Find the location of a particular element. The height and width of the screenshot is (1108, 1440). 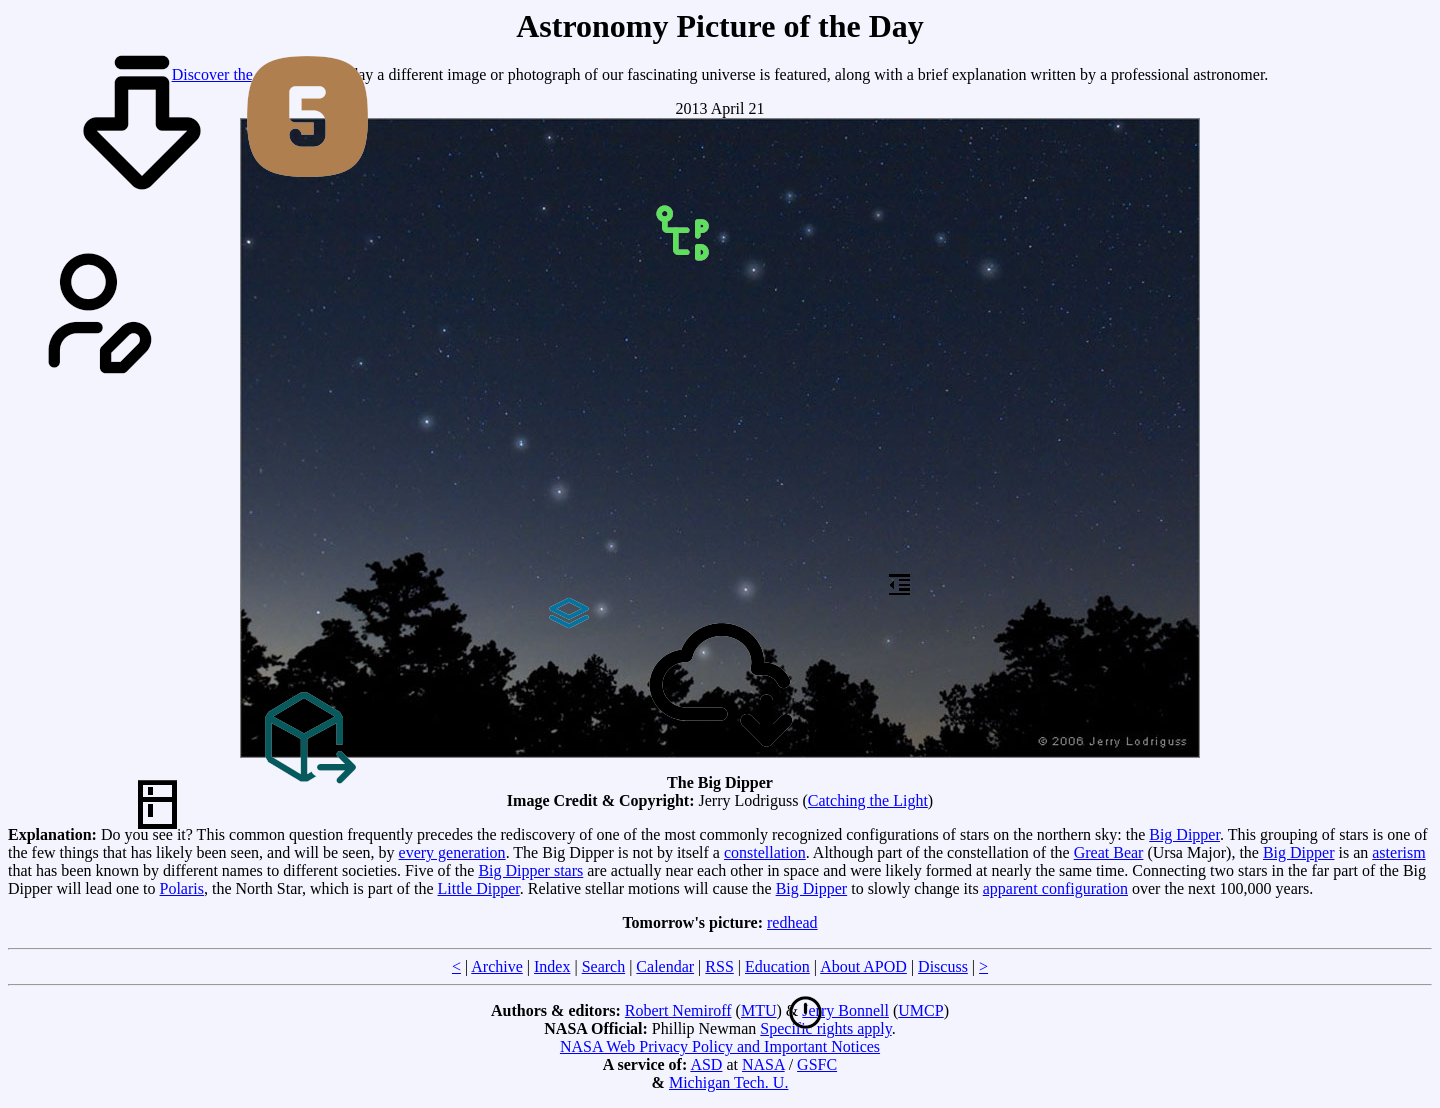

access kitchen or food-related settings is located at coordinates (157, 804).